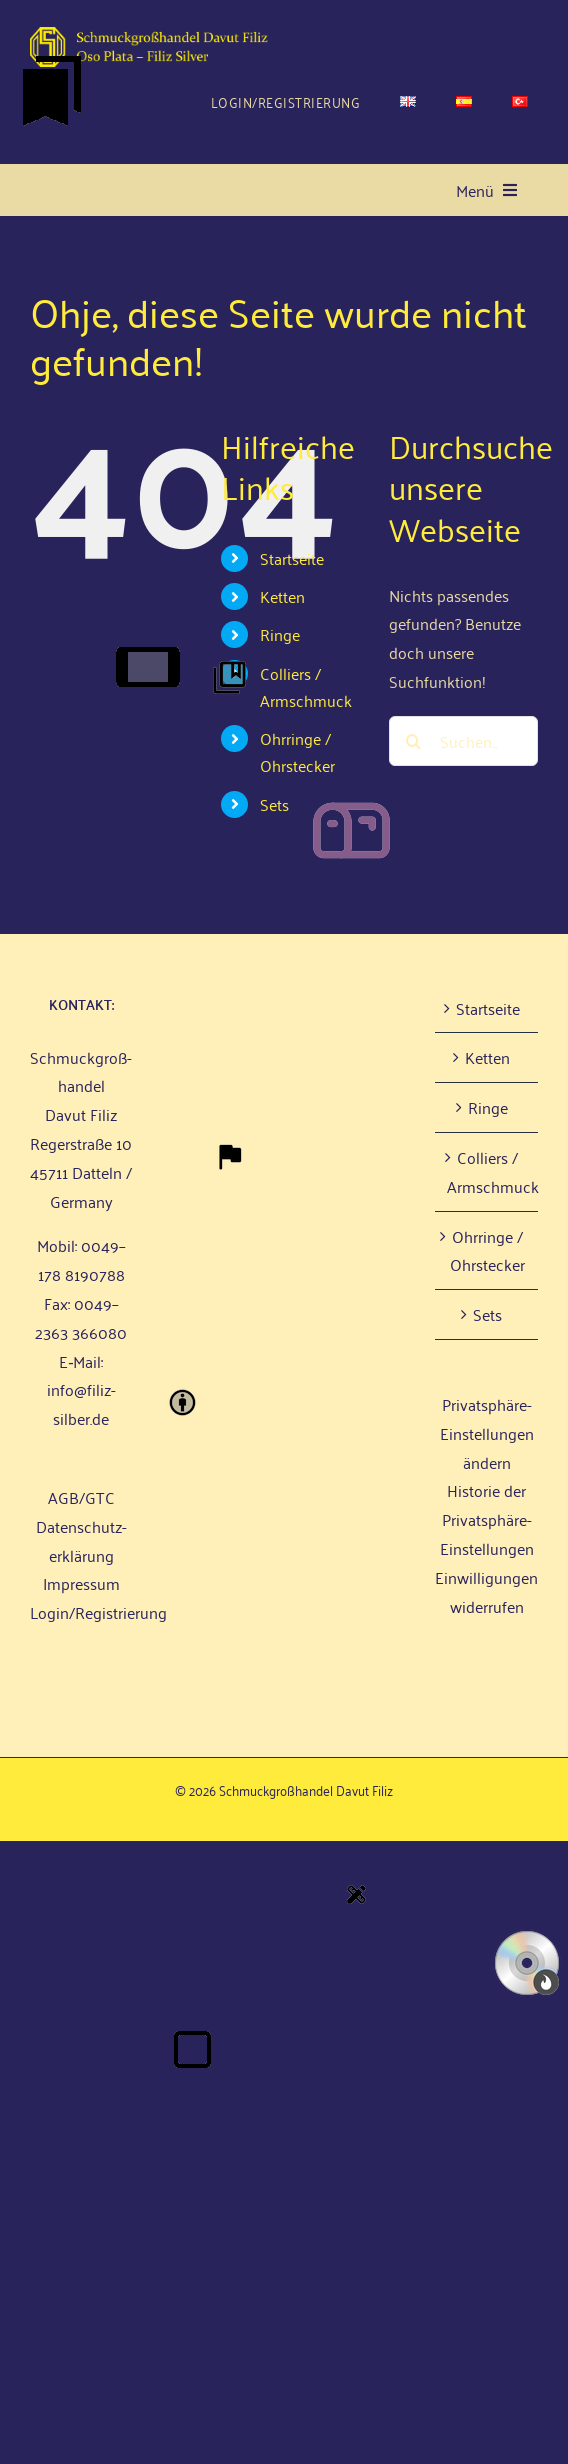  Describe the element at coordinates (351, 830) in the screenshot. I see `access your mailbox or inbox` at that location.